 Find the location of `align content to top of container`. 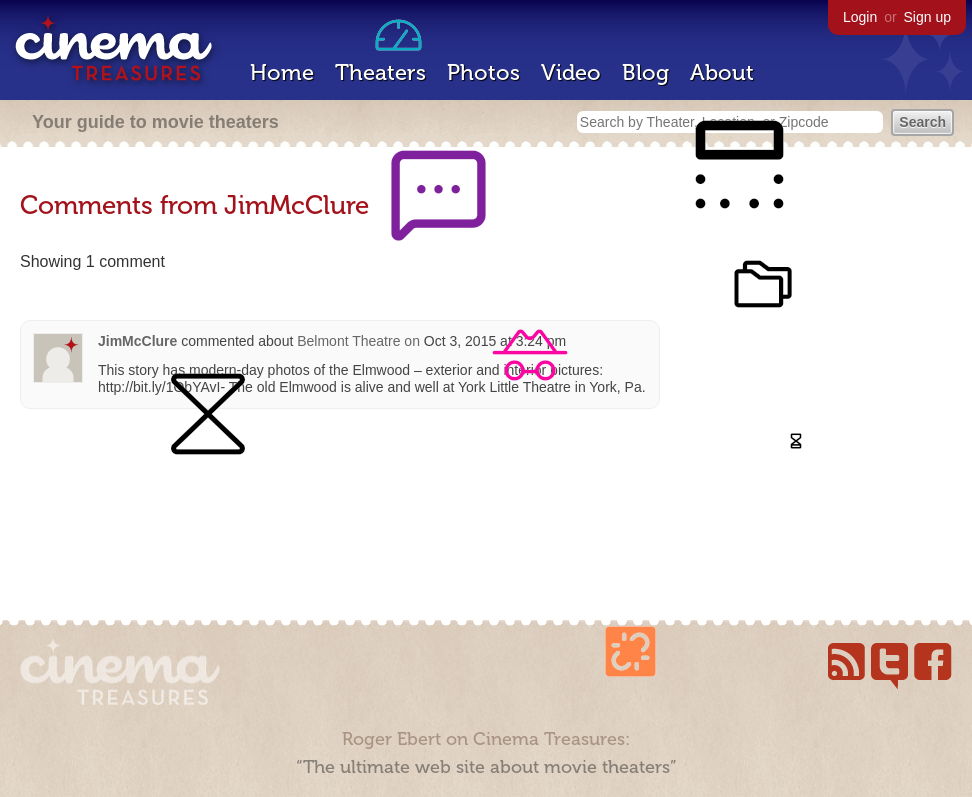

align content to top of container is located at coordinates (739, 164).